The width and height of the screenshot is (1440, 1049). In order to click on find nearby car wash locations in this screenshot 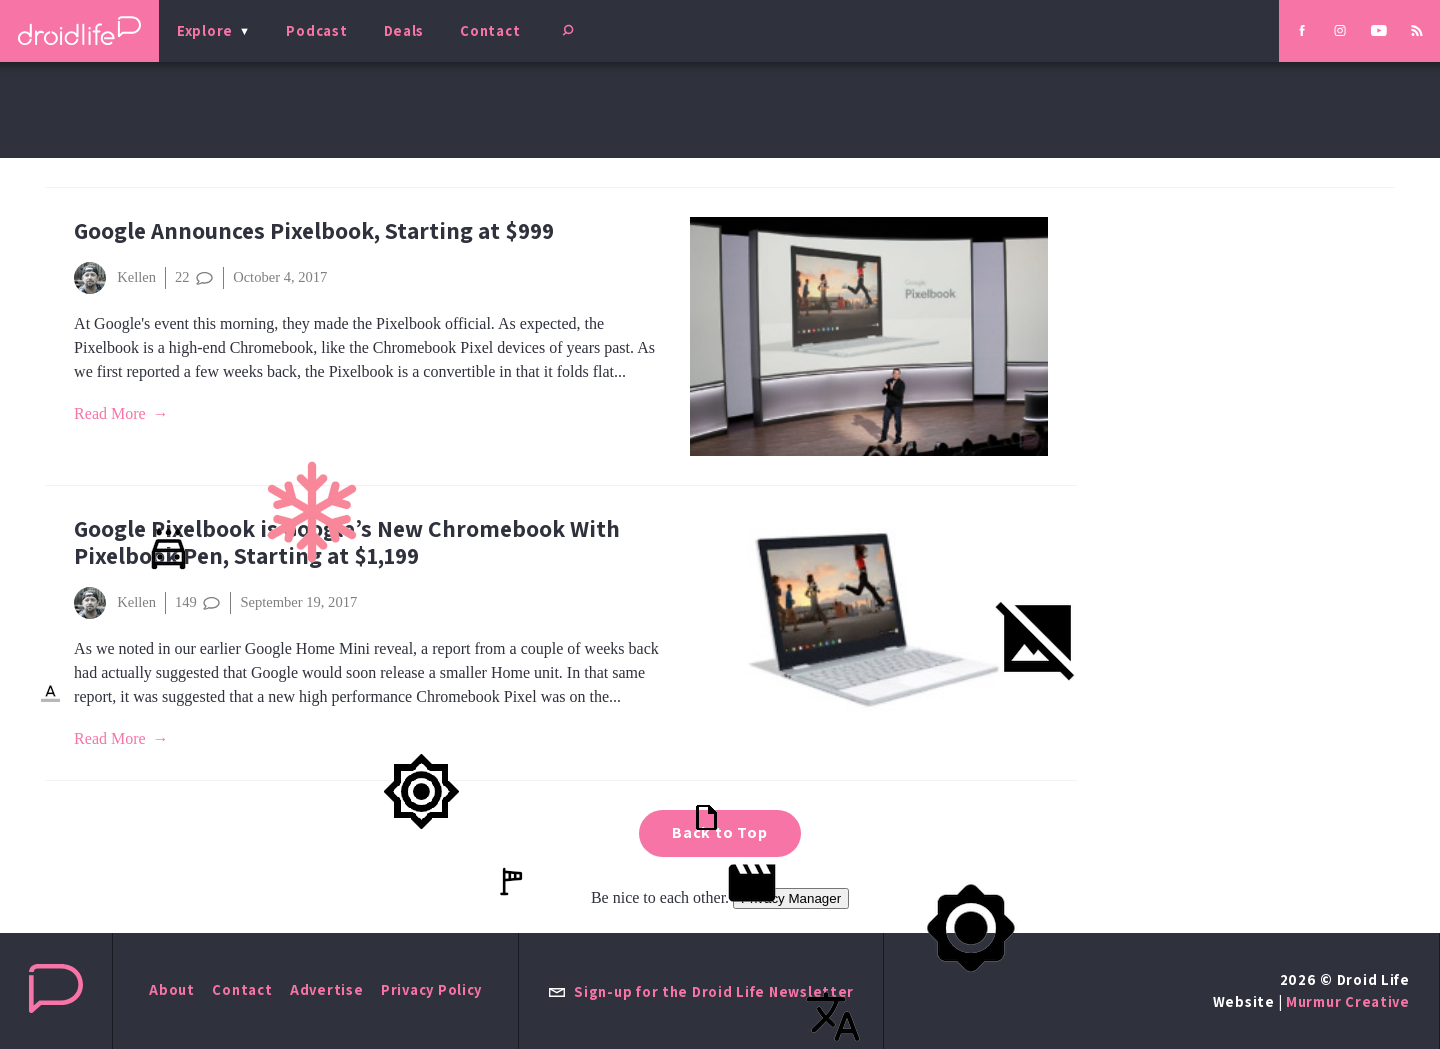, I will do `click(168, 548)`.